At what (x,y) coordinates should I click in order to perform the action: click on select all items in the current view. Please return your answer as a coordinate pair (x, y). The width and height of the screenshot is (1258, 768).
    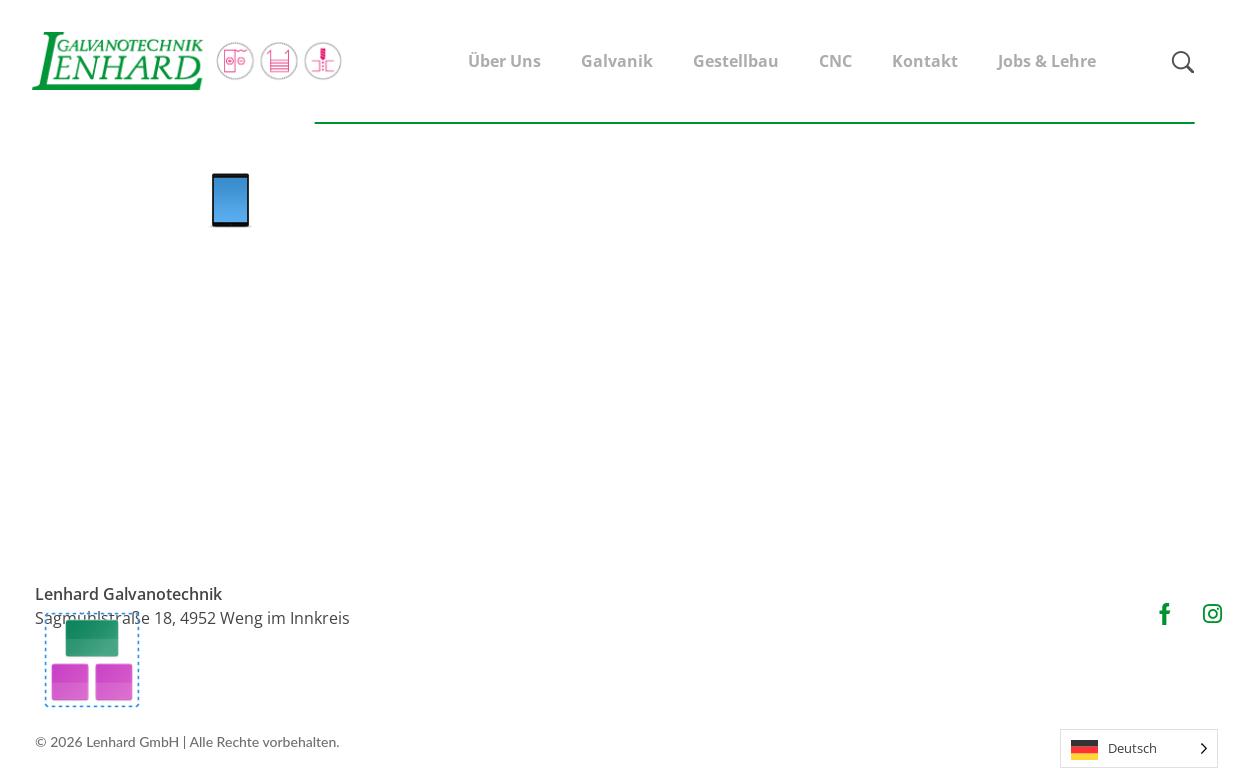
    Looking at the image, I should click on (92, 660).